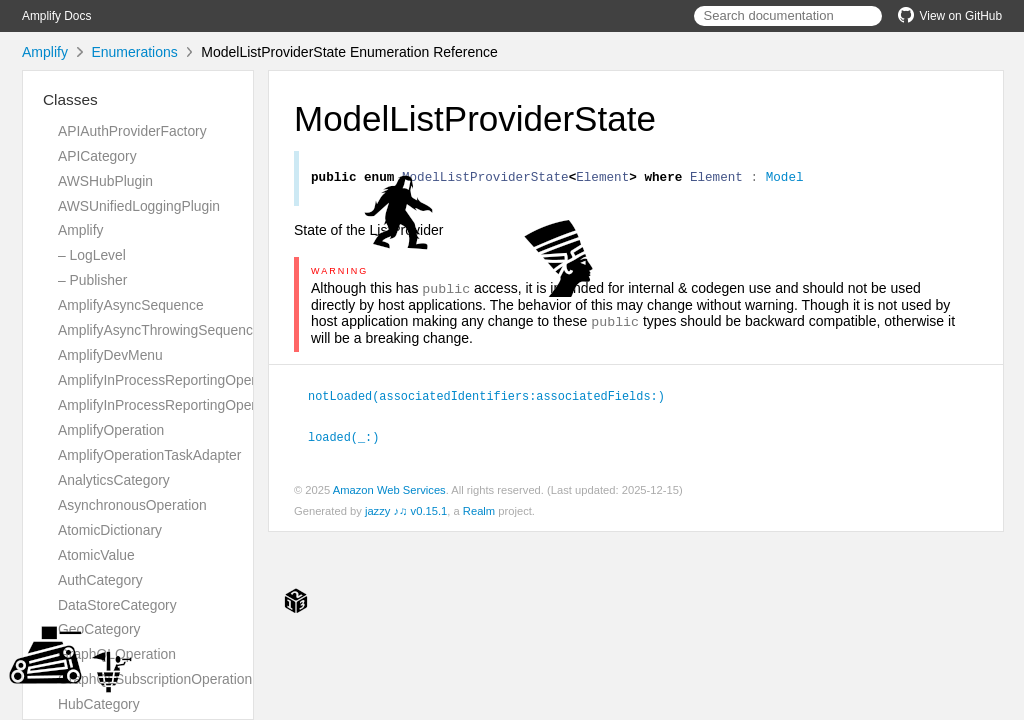 Image resolution: width=1024 pixels, height=720 pixels. I want to click on select a tank unit in a strategy game, so click(45, 650).